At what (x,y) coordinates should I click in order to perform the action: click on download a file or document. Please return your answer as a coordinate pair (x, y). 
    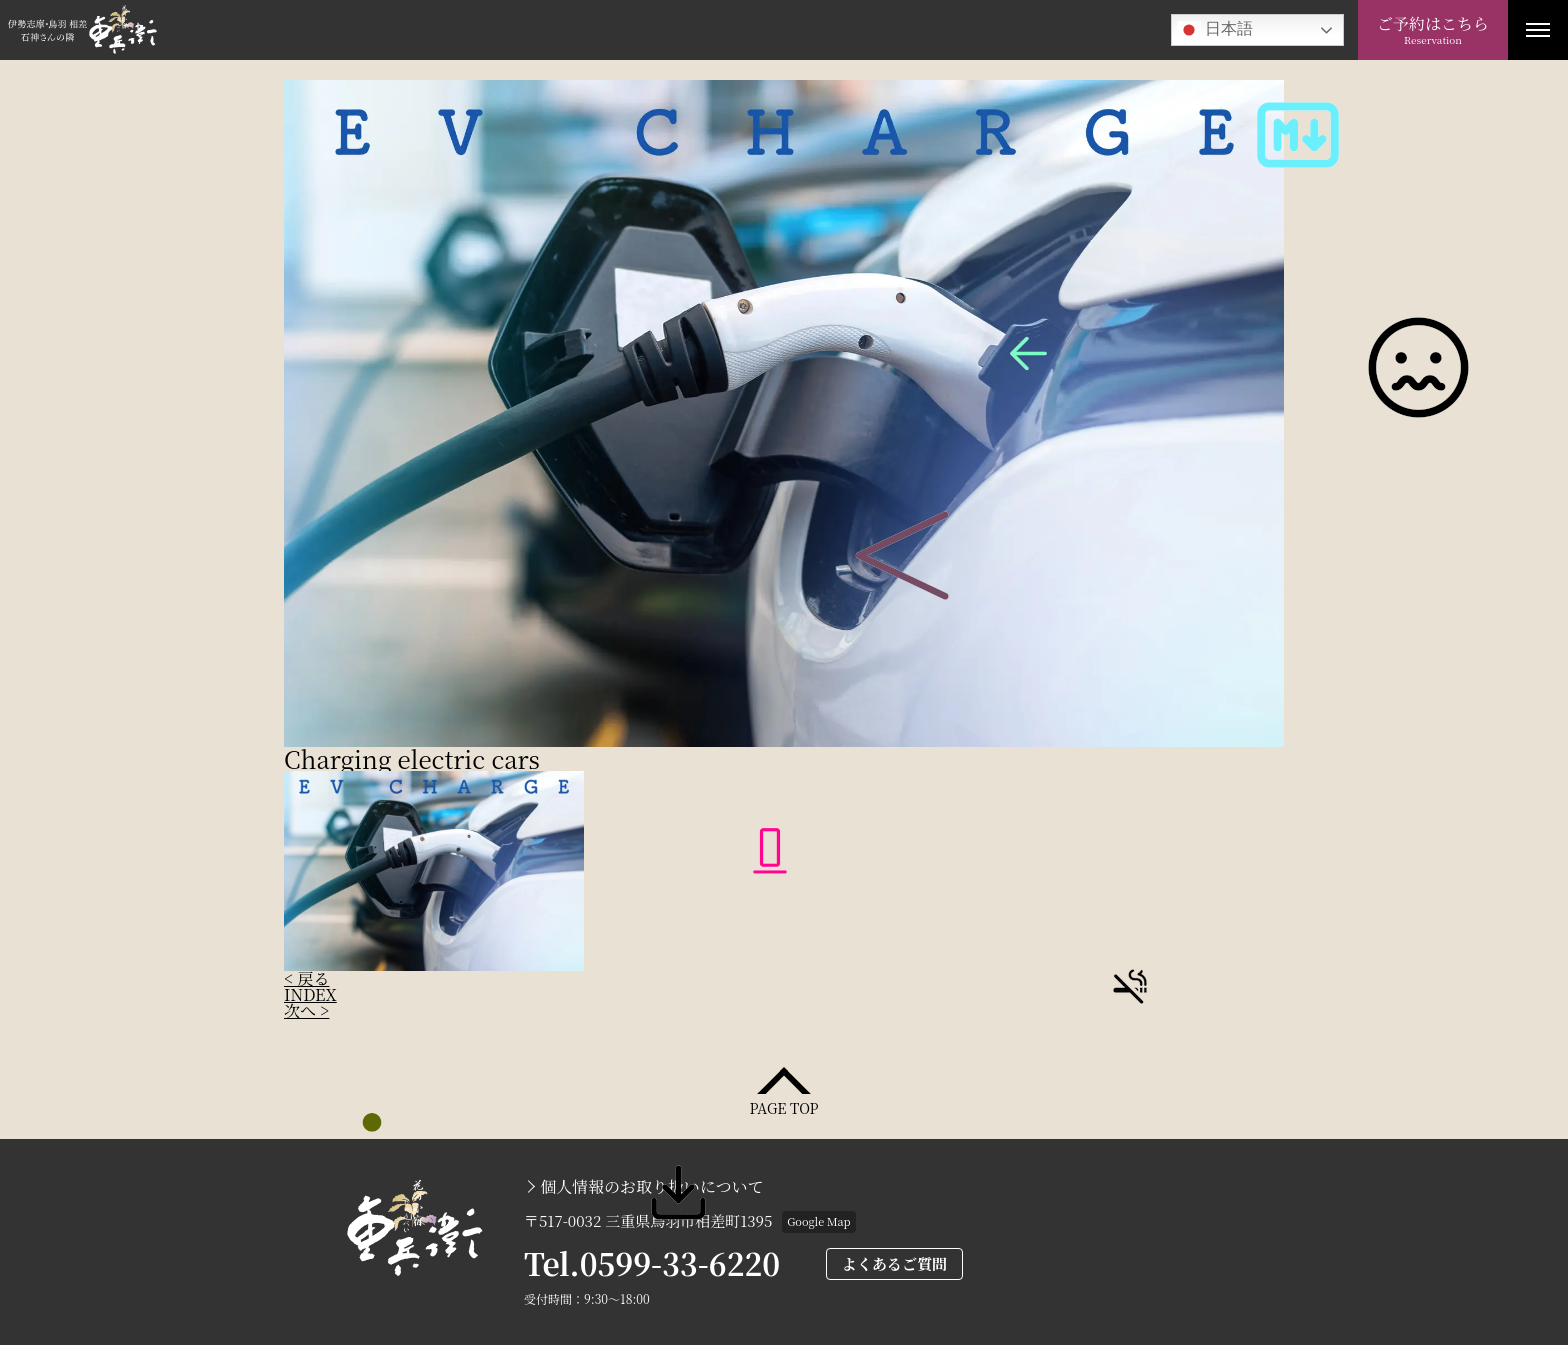
    Looking at the image, I should click on (678, 1192).